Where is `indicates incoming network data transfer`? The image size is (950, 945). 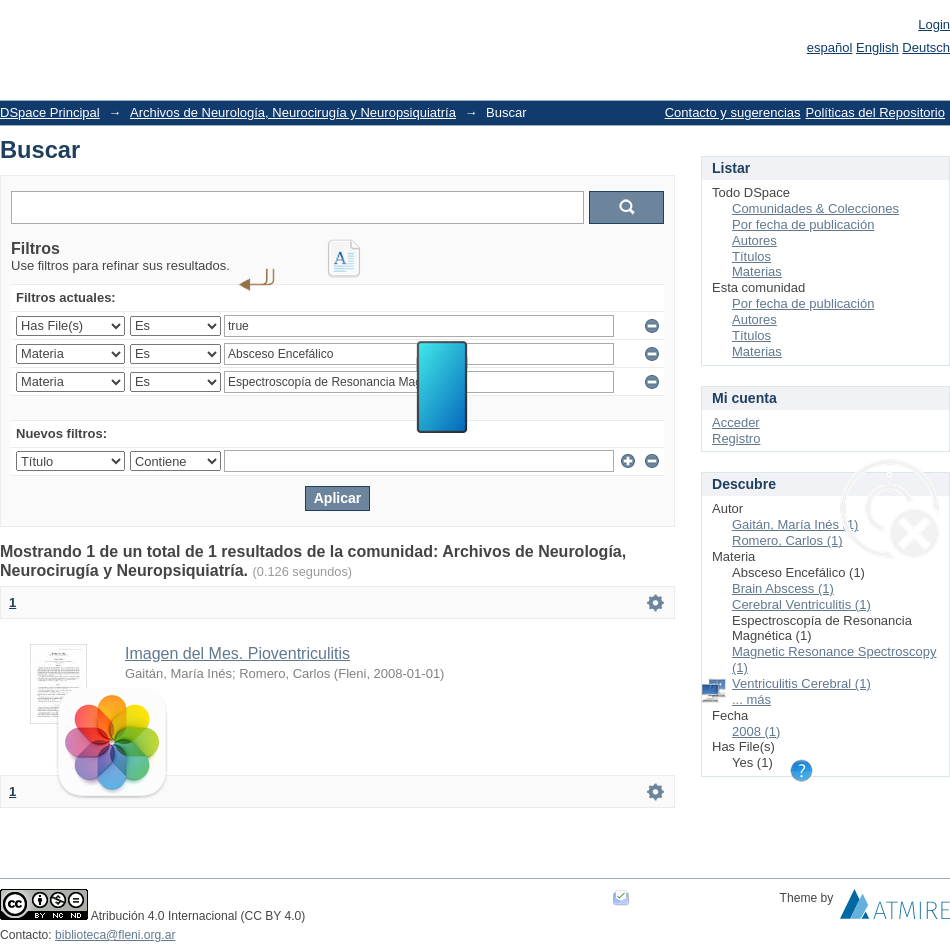 indicates incoming network data transfer is located at coordinates (713, 690).